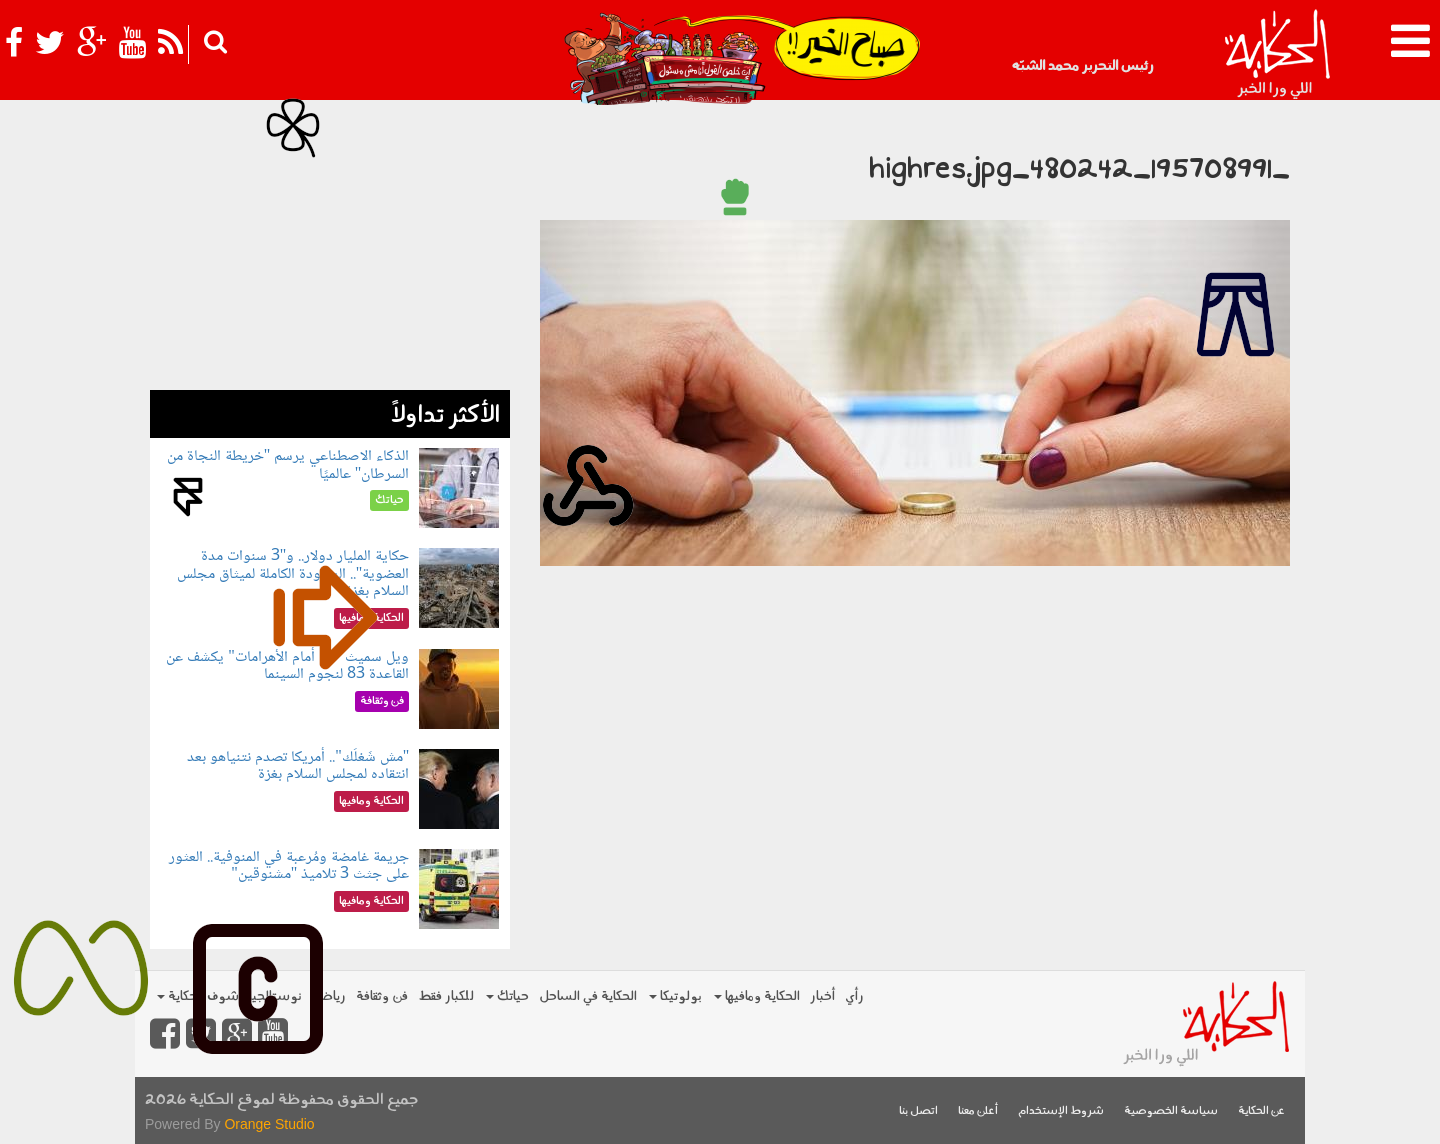  Describe the element at coordinates (188, 495) in the screenshot. I see `open Framer app` at that location.